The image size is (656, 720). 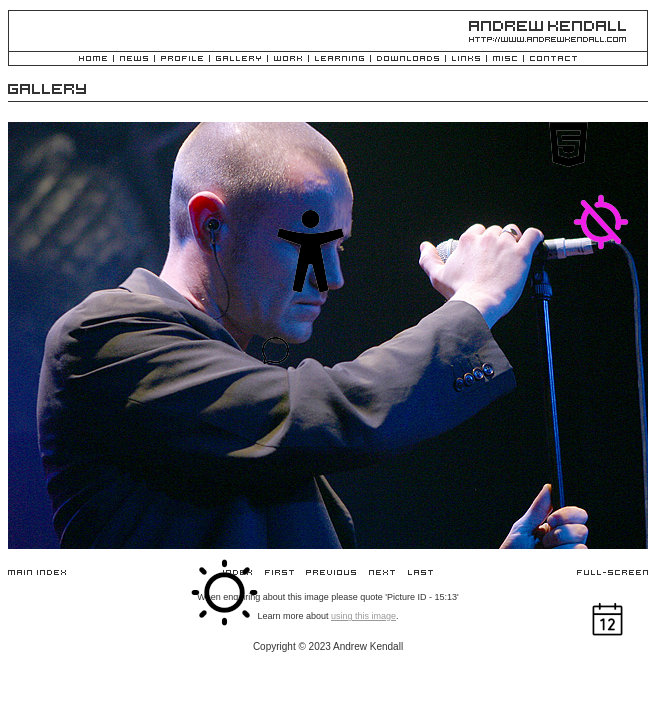 What do you see at coordinates (607, 620) in the screenshot?
I see `view calendar or scheduled events` at bounding box center [607, 620].